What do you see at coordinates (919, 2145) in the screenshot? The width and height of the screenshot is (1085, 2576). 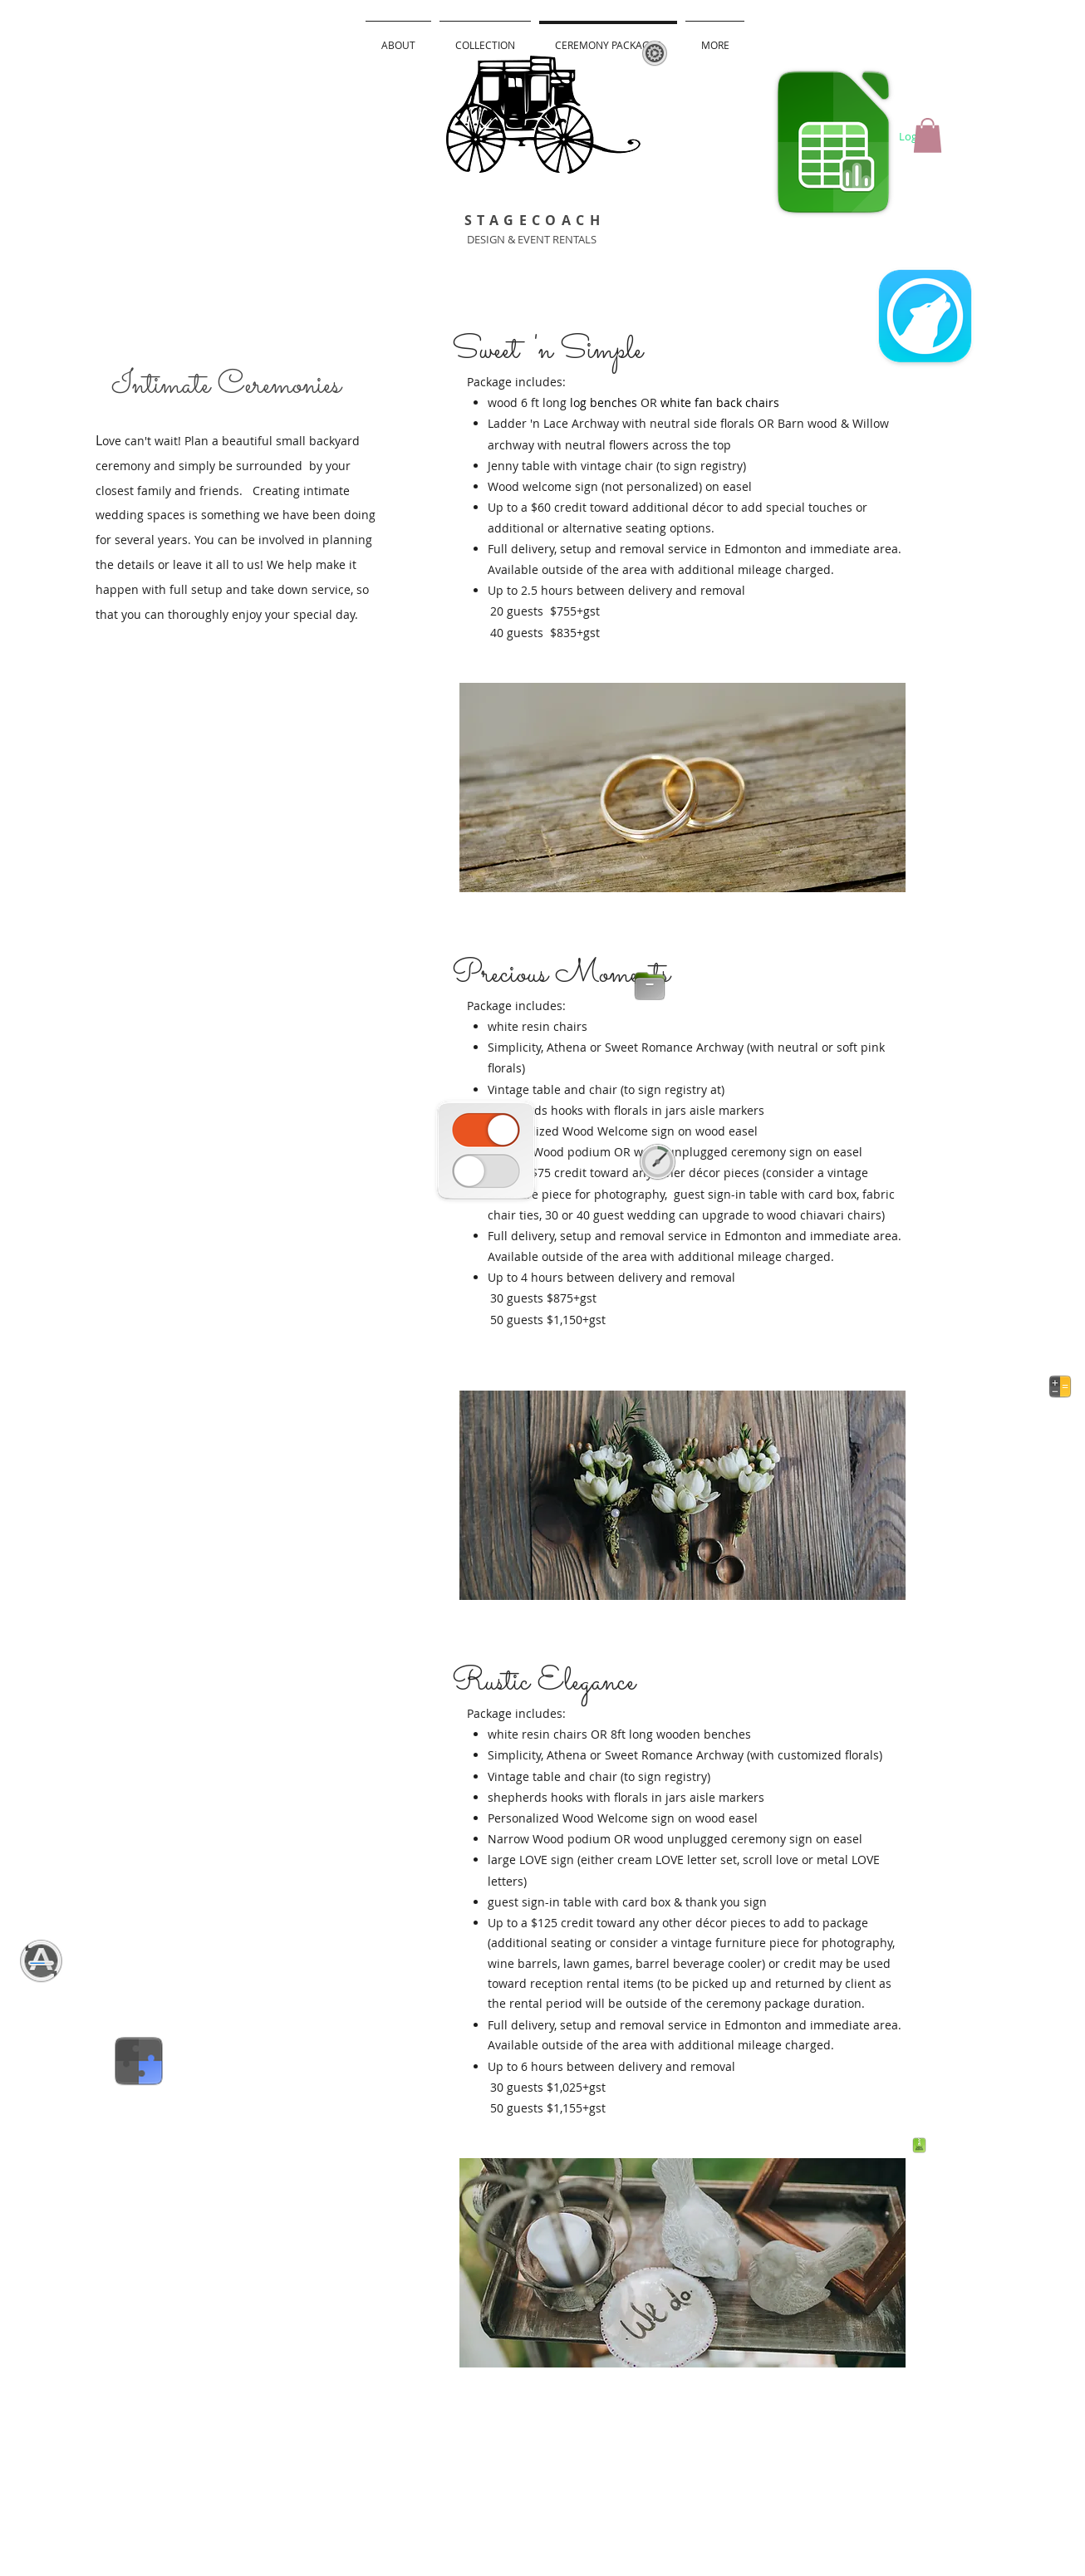 I see `android app installation package file` at bounding box center [919, 2145].